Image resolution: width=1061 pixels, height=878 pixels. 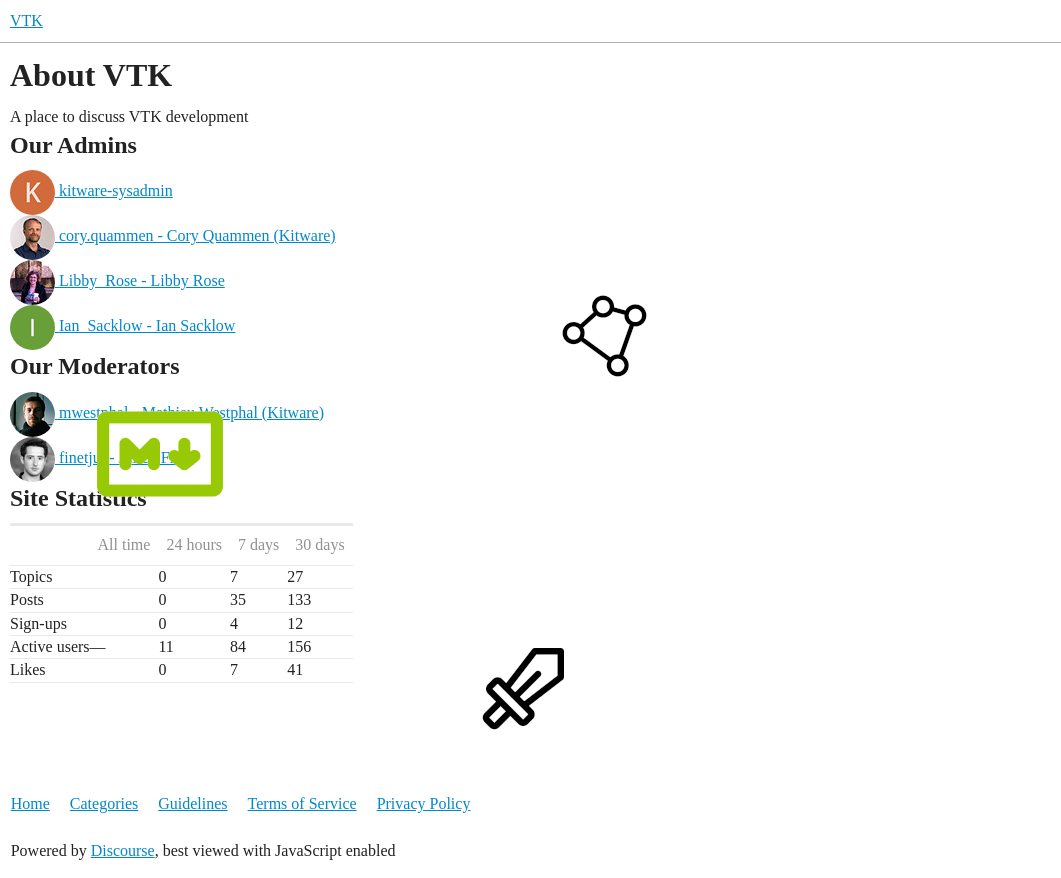 I want to click on access combat or battle features, so click(x=525, y=687).